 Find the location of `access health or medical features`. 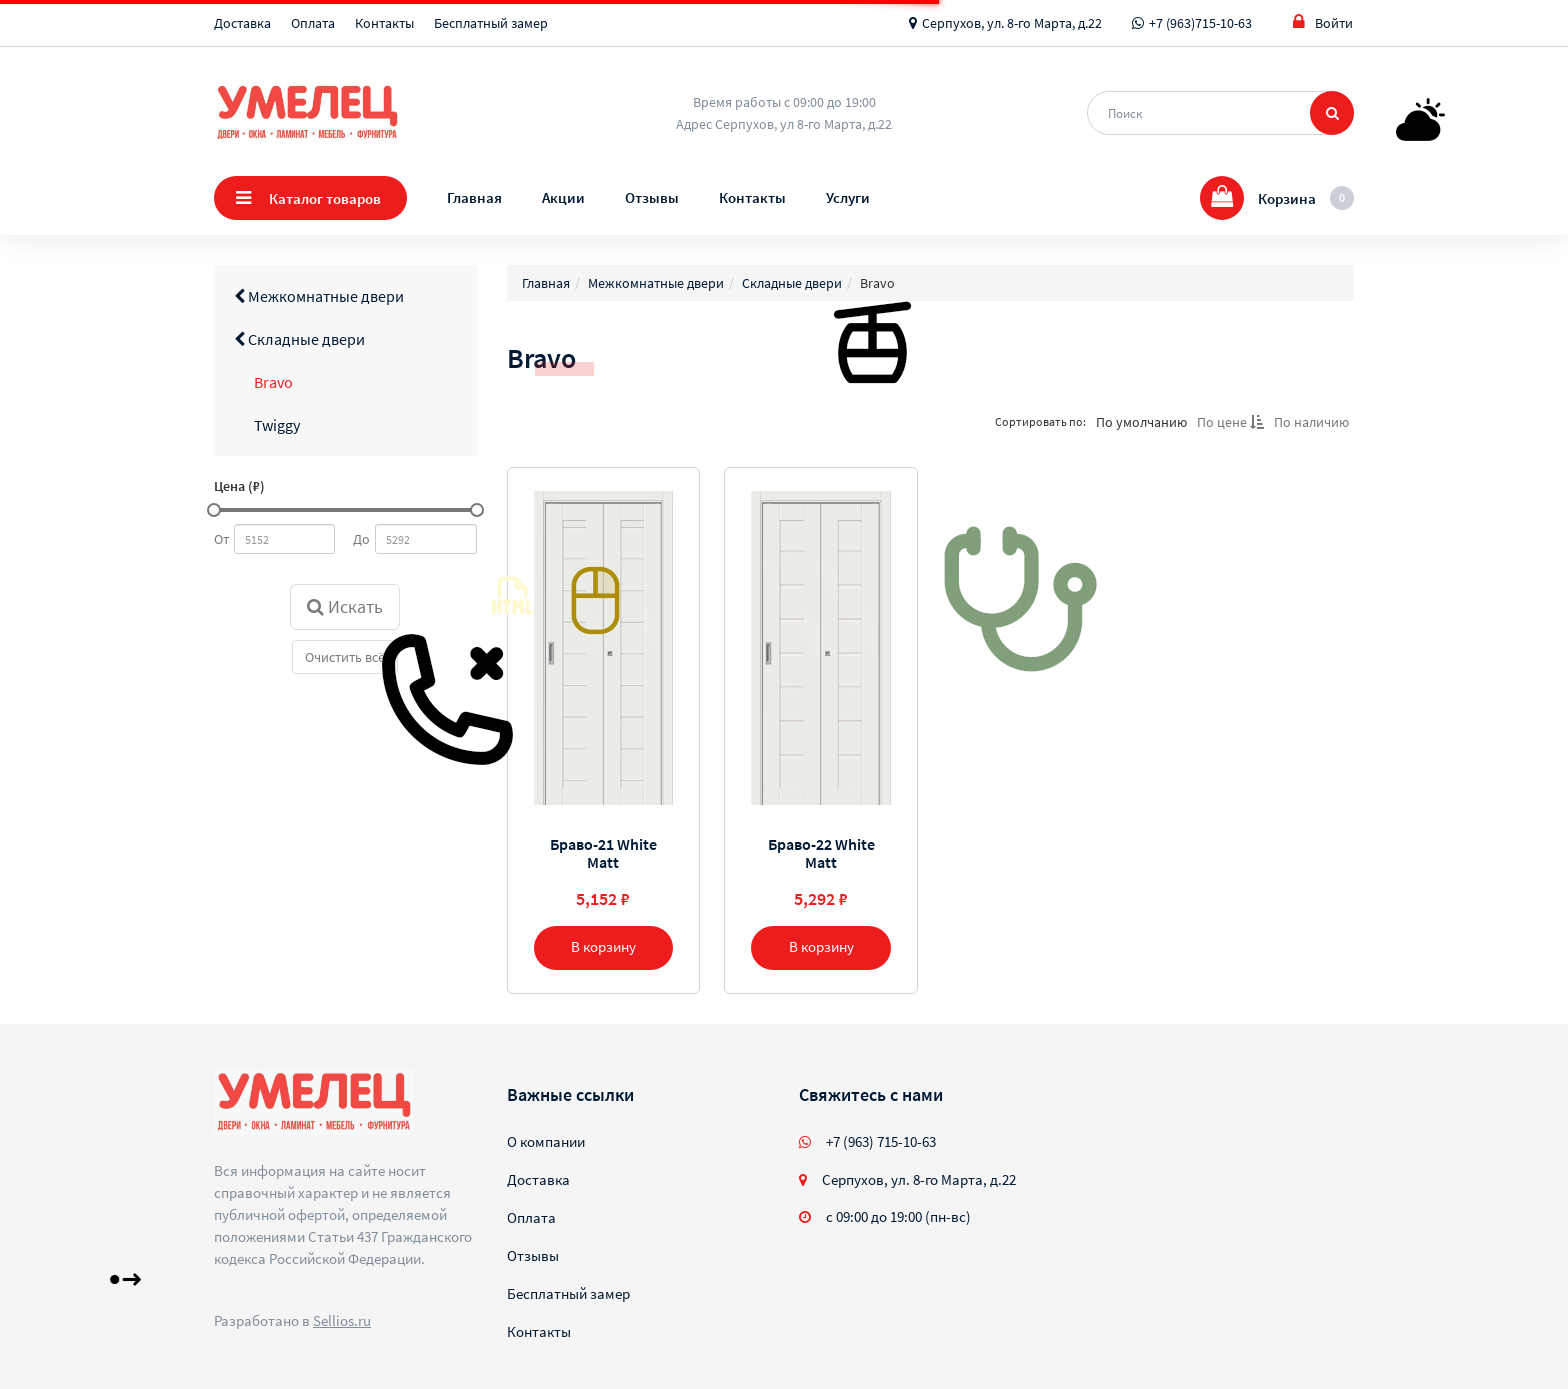

access health or medical features is located at coordinates (1017, 599).